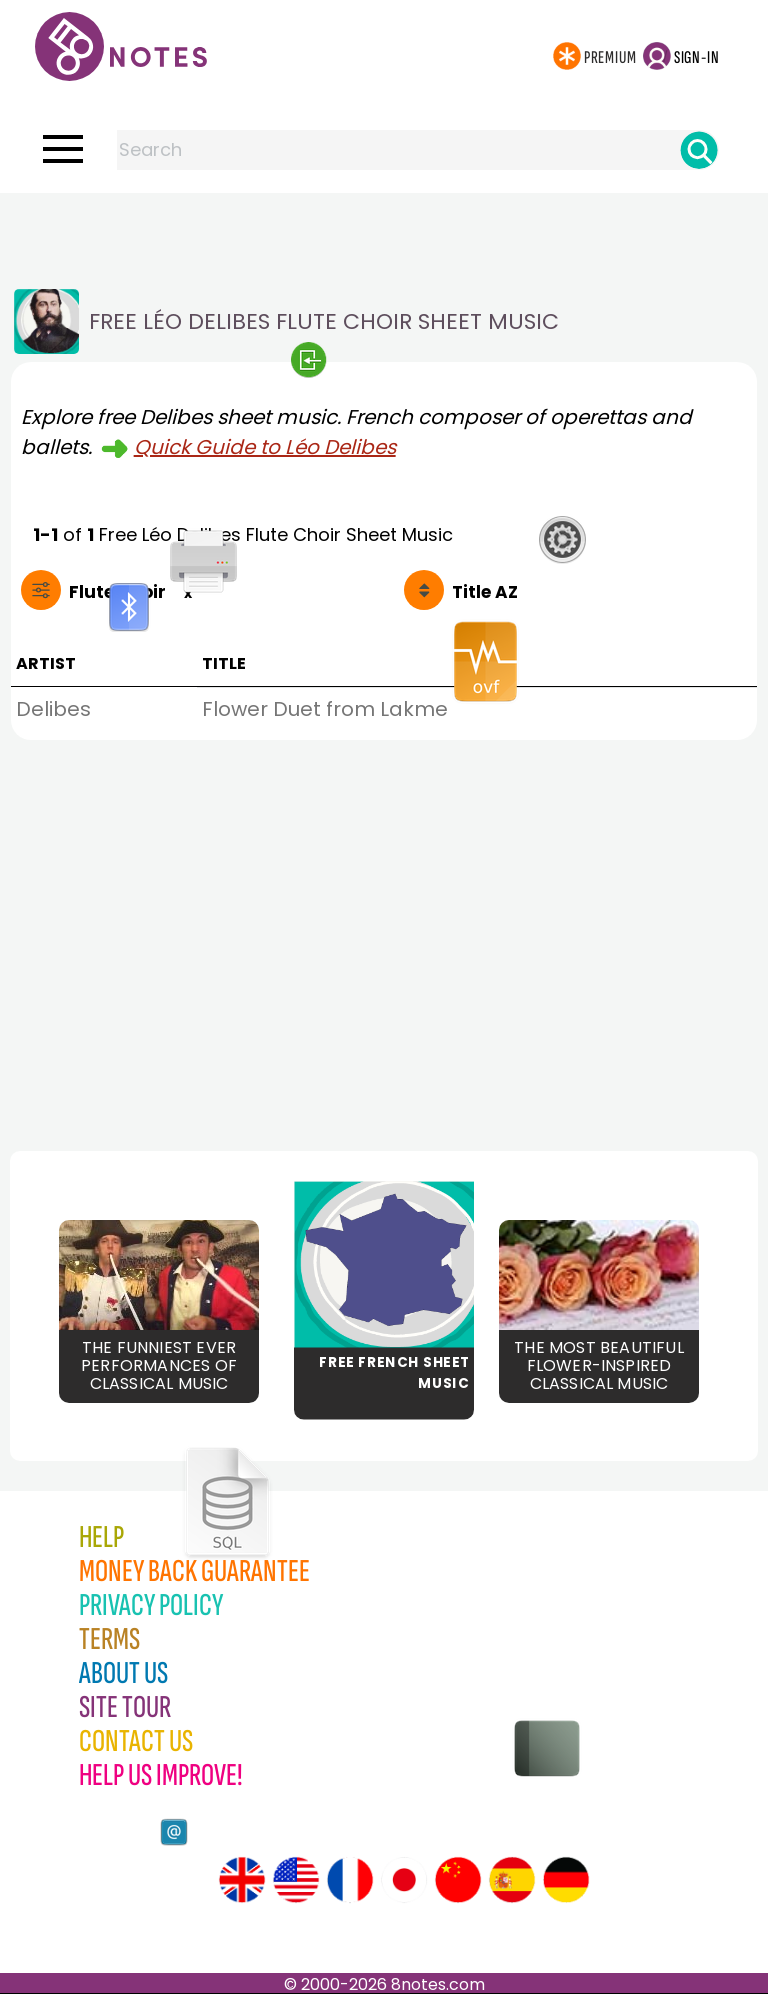  What do you see at coordinates (547, 1746) in the screenshot?
I see `access your desktop folder` at bounding box center [547, 1746].